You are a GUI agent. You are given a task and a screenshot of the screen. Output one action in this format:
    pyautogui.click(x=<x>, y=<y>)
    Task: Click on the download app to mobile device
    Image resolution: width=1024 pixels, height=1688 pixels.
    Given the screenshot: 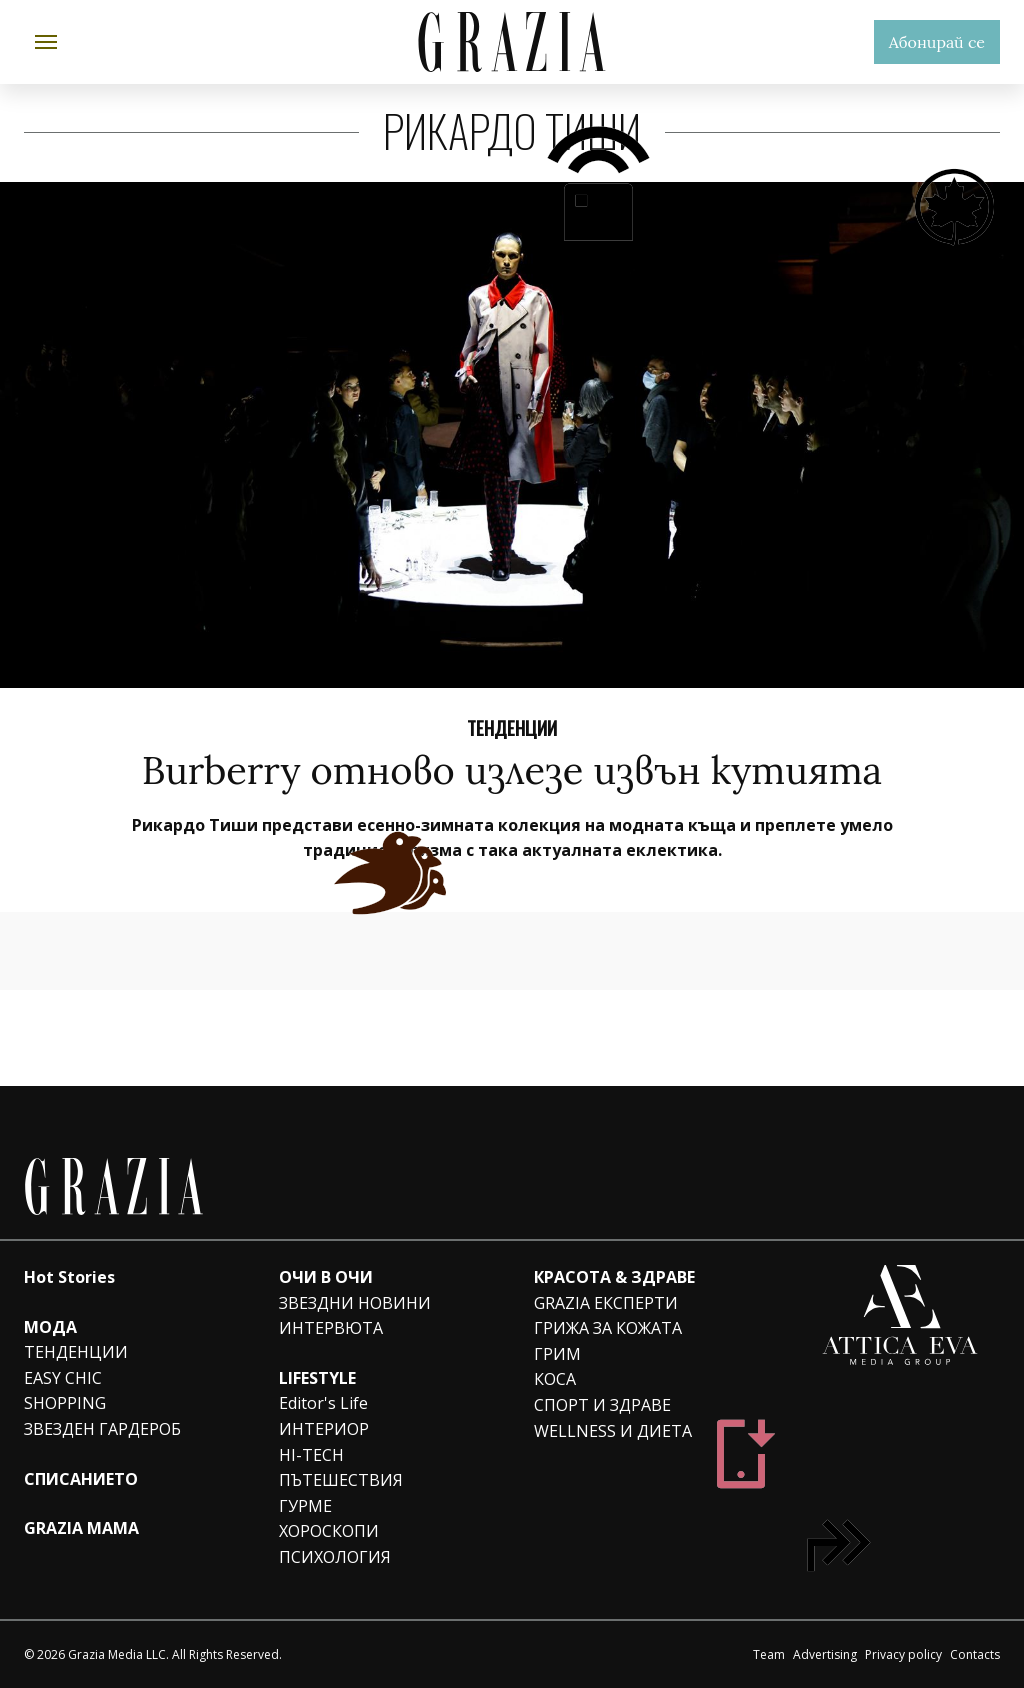 What is the action you would take?
    pyautogui.click(x=741, y=1454)
    